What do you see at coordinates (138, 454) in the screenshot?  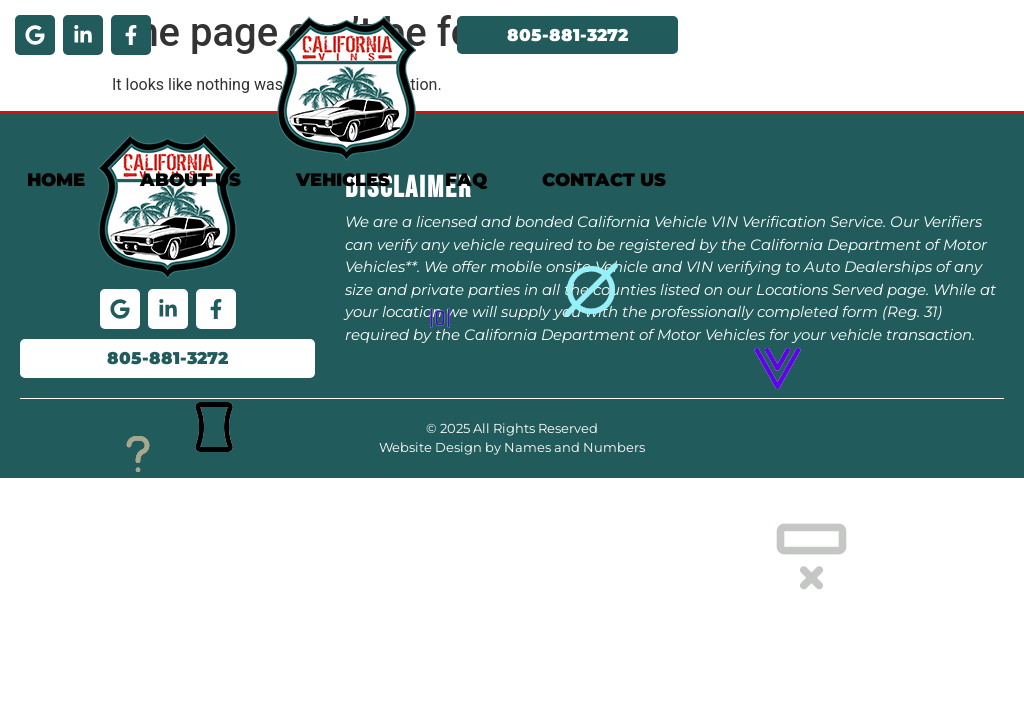 I see `access help or support` at bounding box center [138, 454].